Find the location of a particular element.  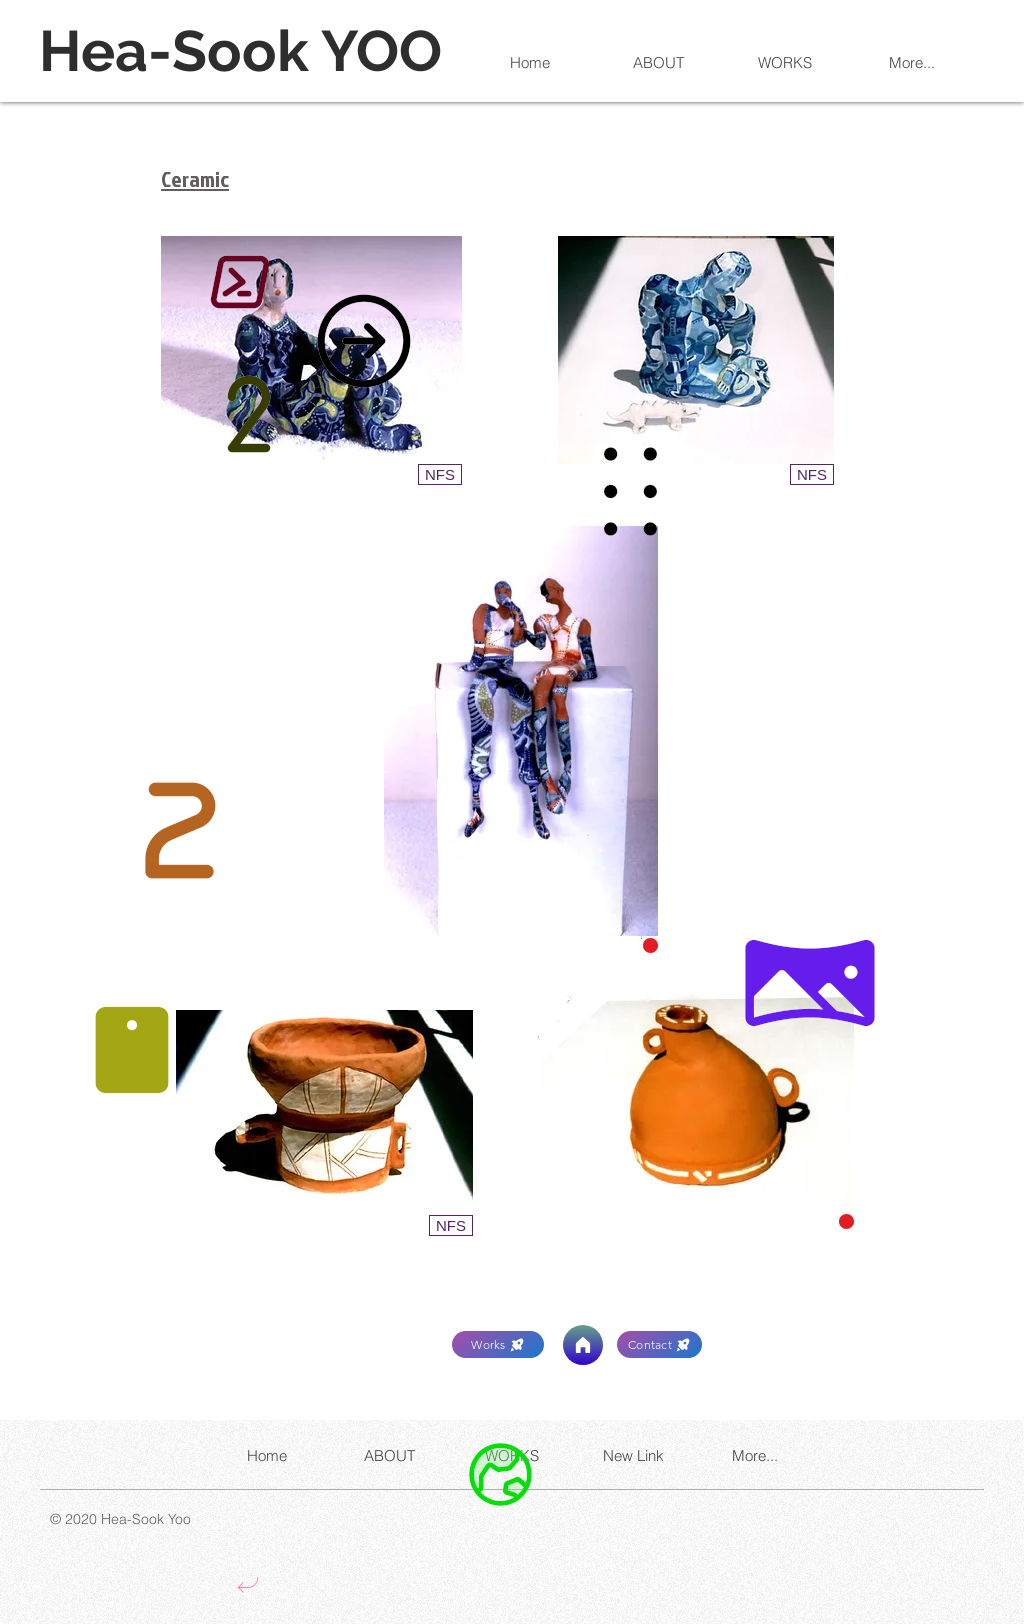

open powershell terminal is located at coordinates (240, 282).